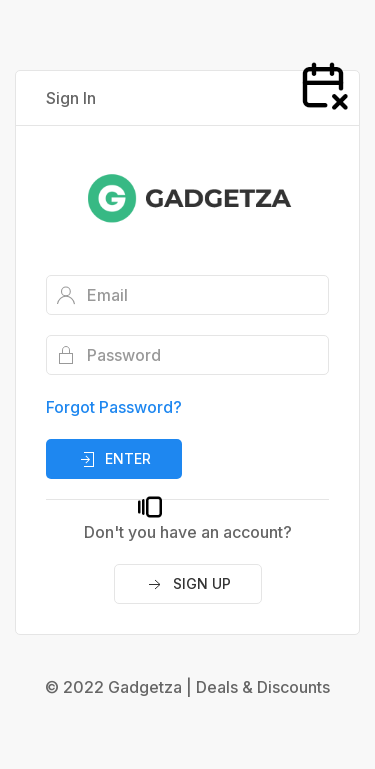  What do you see at coordinates (150, 507) in the screenshot?
I see `view version history` at bounding box center [150, 507].